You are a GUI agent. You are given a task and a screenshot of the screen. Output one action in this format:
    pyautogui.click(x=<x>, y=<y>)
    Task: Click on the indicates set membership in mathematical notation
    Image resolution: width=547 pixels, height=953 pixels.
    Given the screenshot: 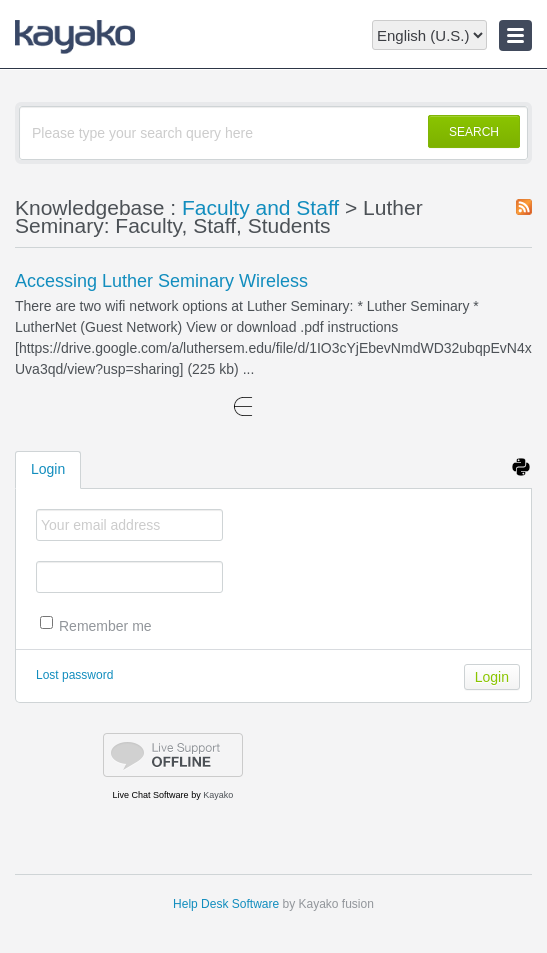 What is the action you would take?
    pyautogui.click(x=243, y=406)
    